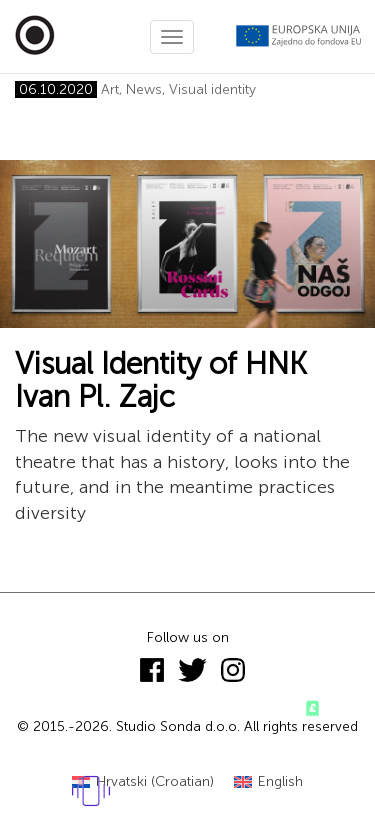  I want to click on toggle vibration mode on your device, so click(91, 791).